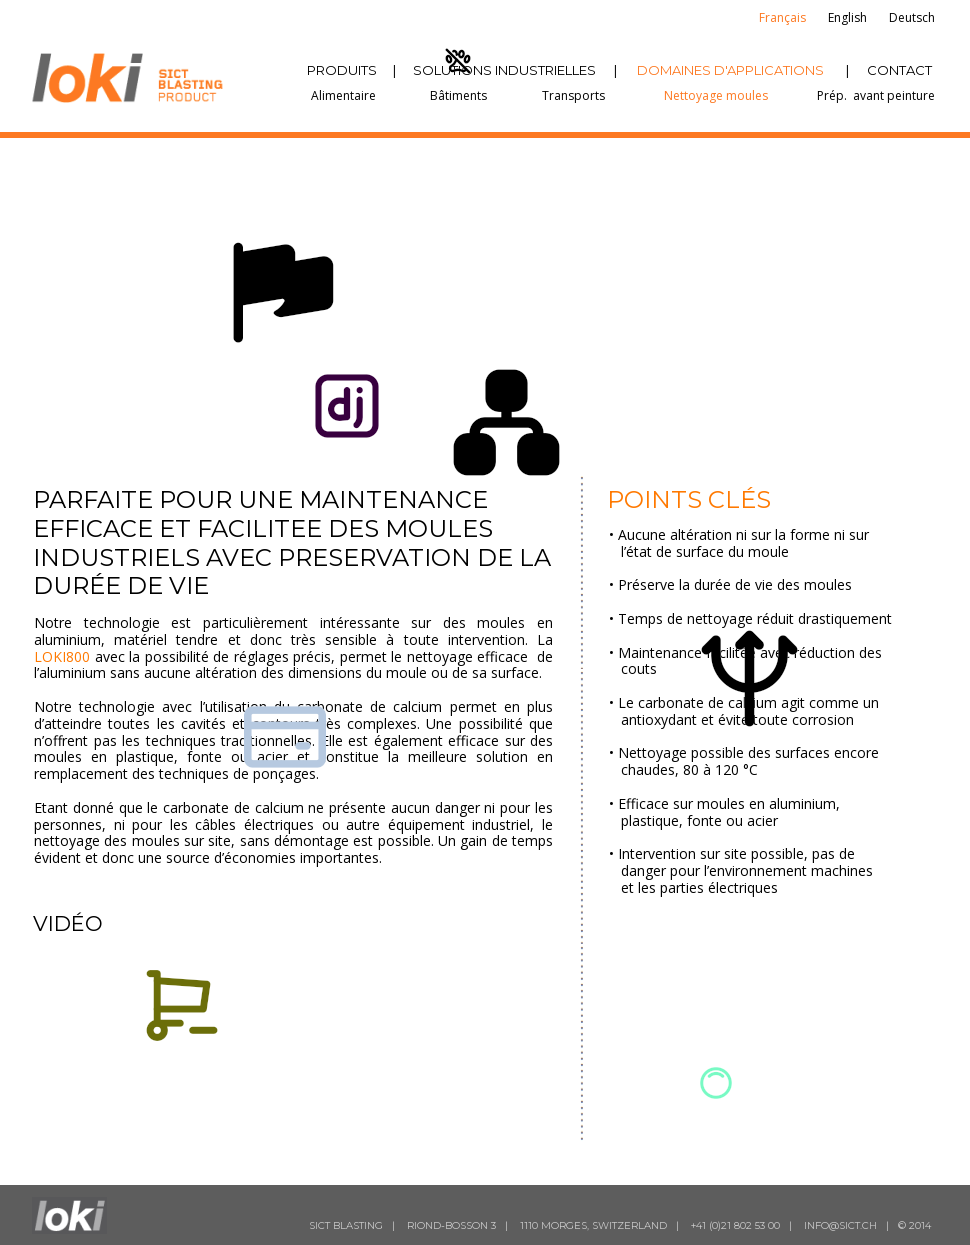  What do you see at coordinates (347, 406) in the screenshot?
I see `django web framework logo` at bounding box center [347, 406].